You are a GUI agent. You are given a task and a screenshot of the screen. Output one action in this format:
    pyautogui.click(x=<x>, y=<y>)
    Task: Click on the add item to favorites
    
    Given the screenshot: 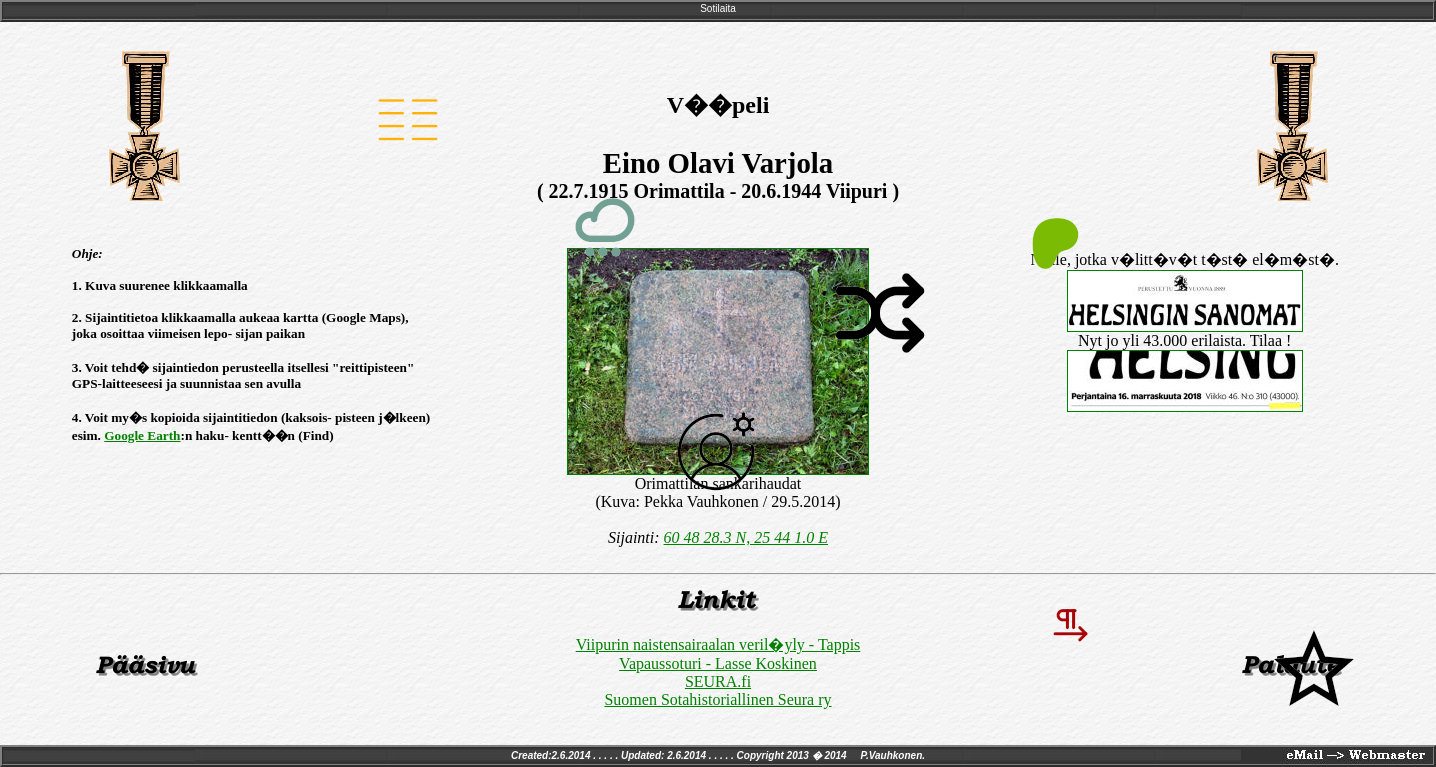 What is the action you would take?
    pyautogui.click(x=1314, y=670)
    